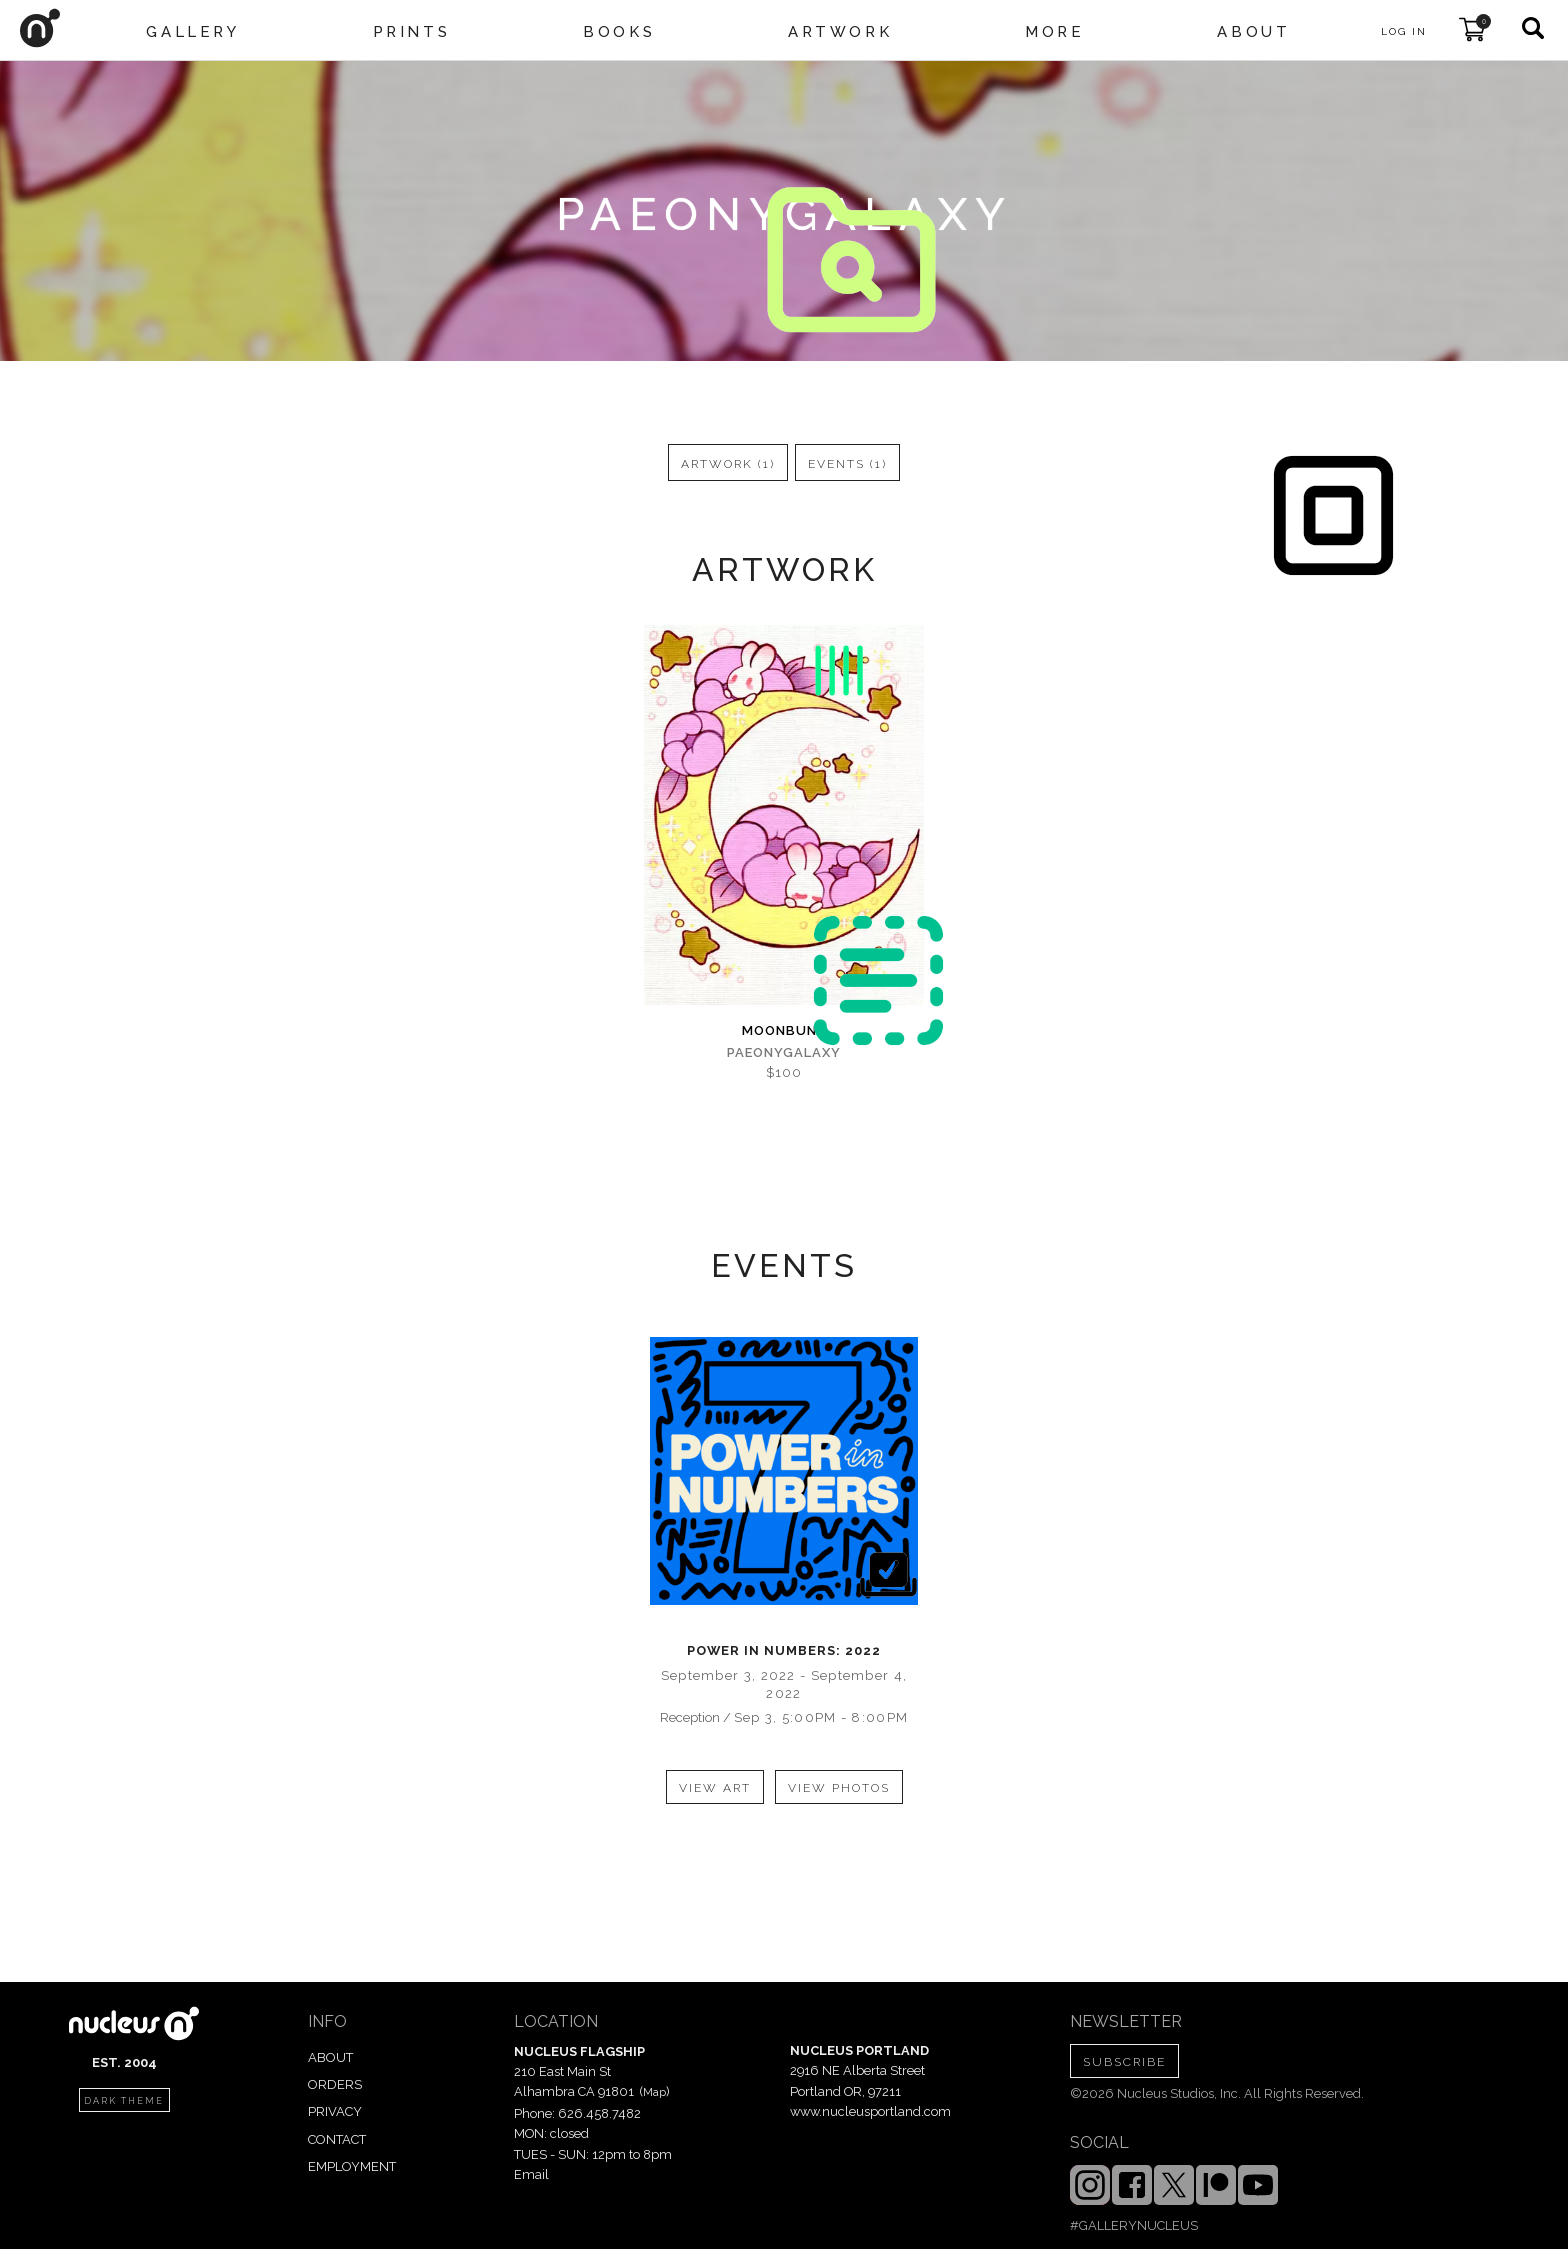 The image size is (1568, 2263). Describe the element at coordinates (851, 263) in the screenshot. I see `search within a folder` at that location.